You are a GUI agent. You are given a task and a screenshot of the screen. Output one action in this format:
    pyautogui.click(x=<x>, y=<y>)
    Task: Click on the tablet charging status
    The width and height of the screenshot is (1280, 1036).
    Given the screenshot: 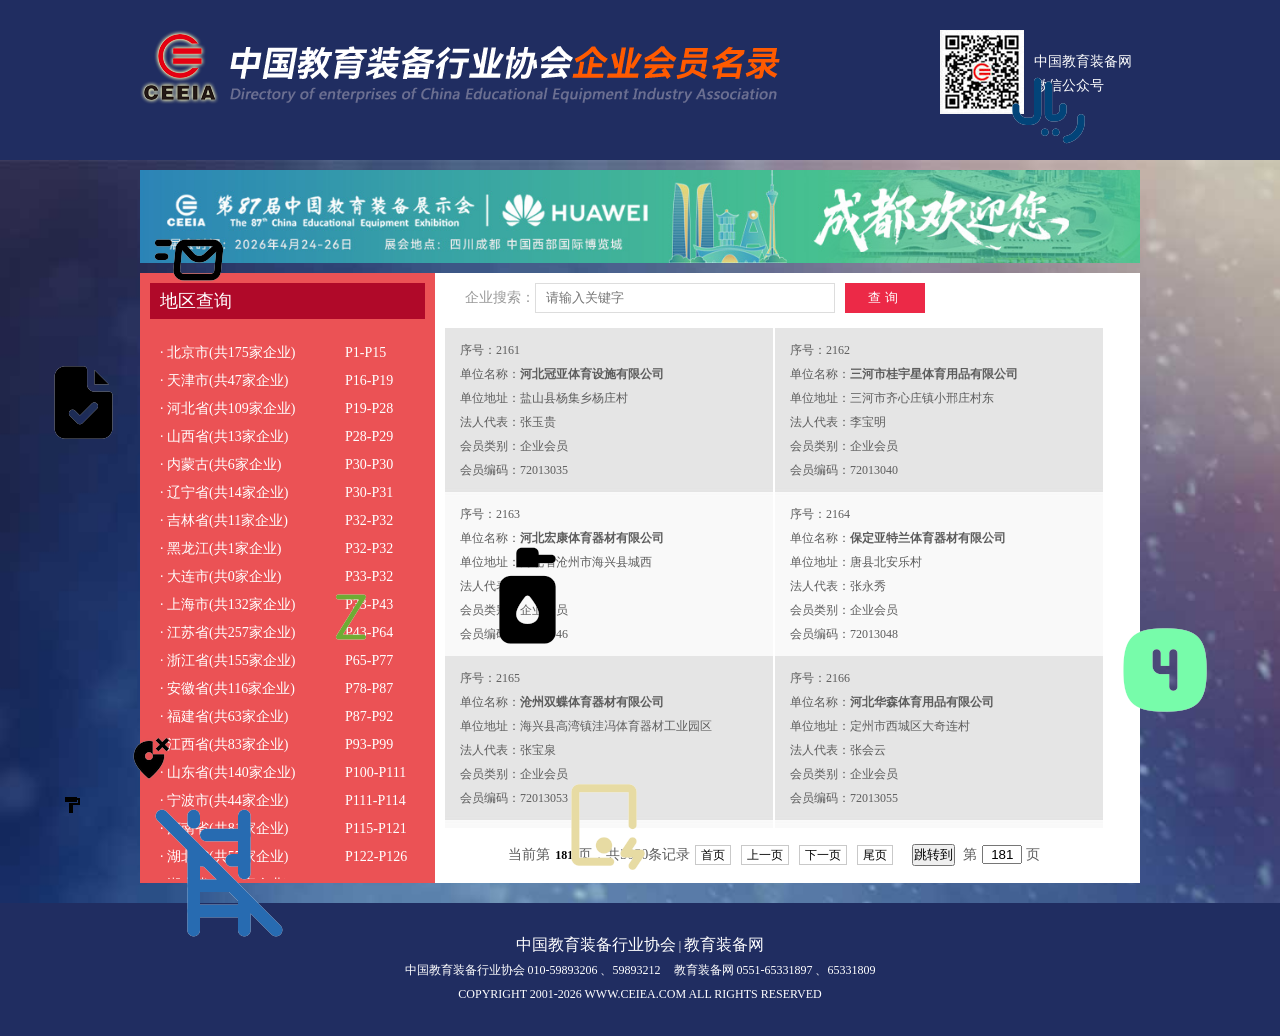 What is the action you would take?
    pyautogui.click(x=604, y=825)
    